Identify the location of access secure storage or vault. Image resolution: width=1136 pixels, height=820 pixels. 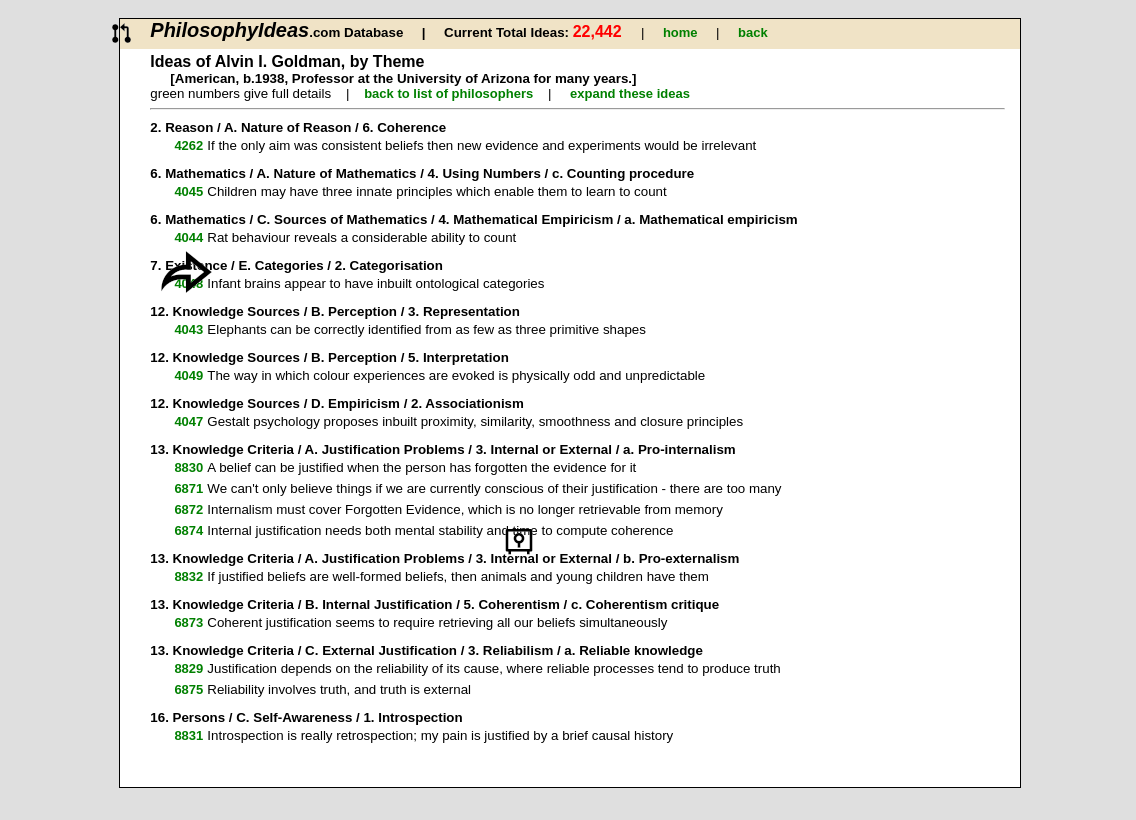
(519, 541).